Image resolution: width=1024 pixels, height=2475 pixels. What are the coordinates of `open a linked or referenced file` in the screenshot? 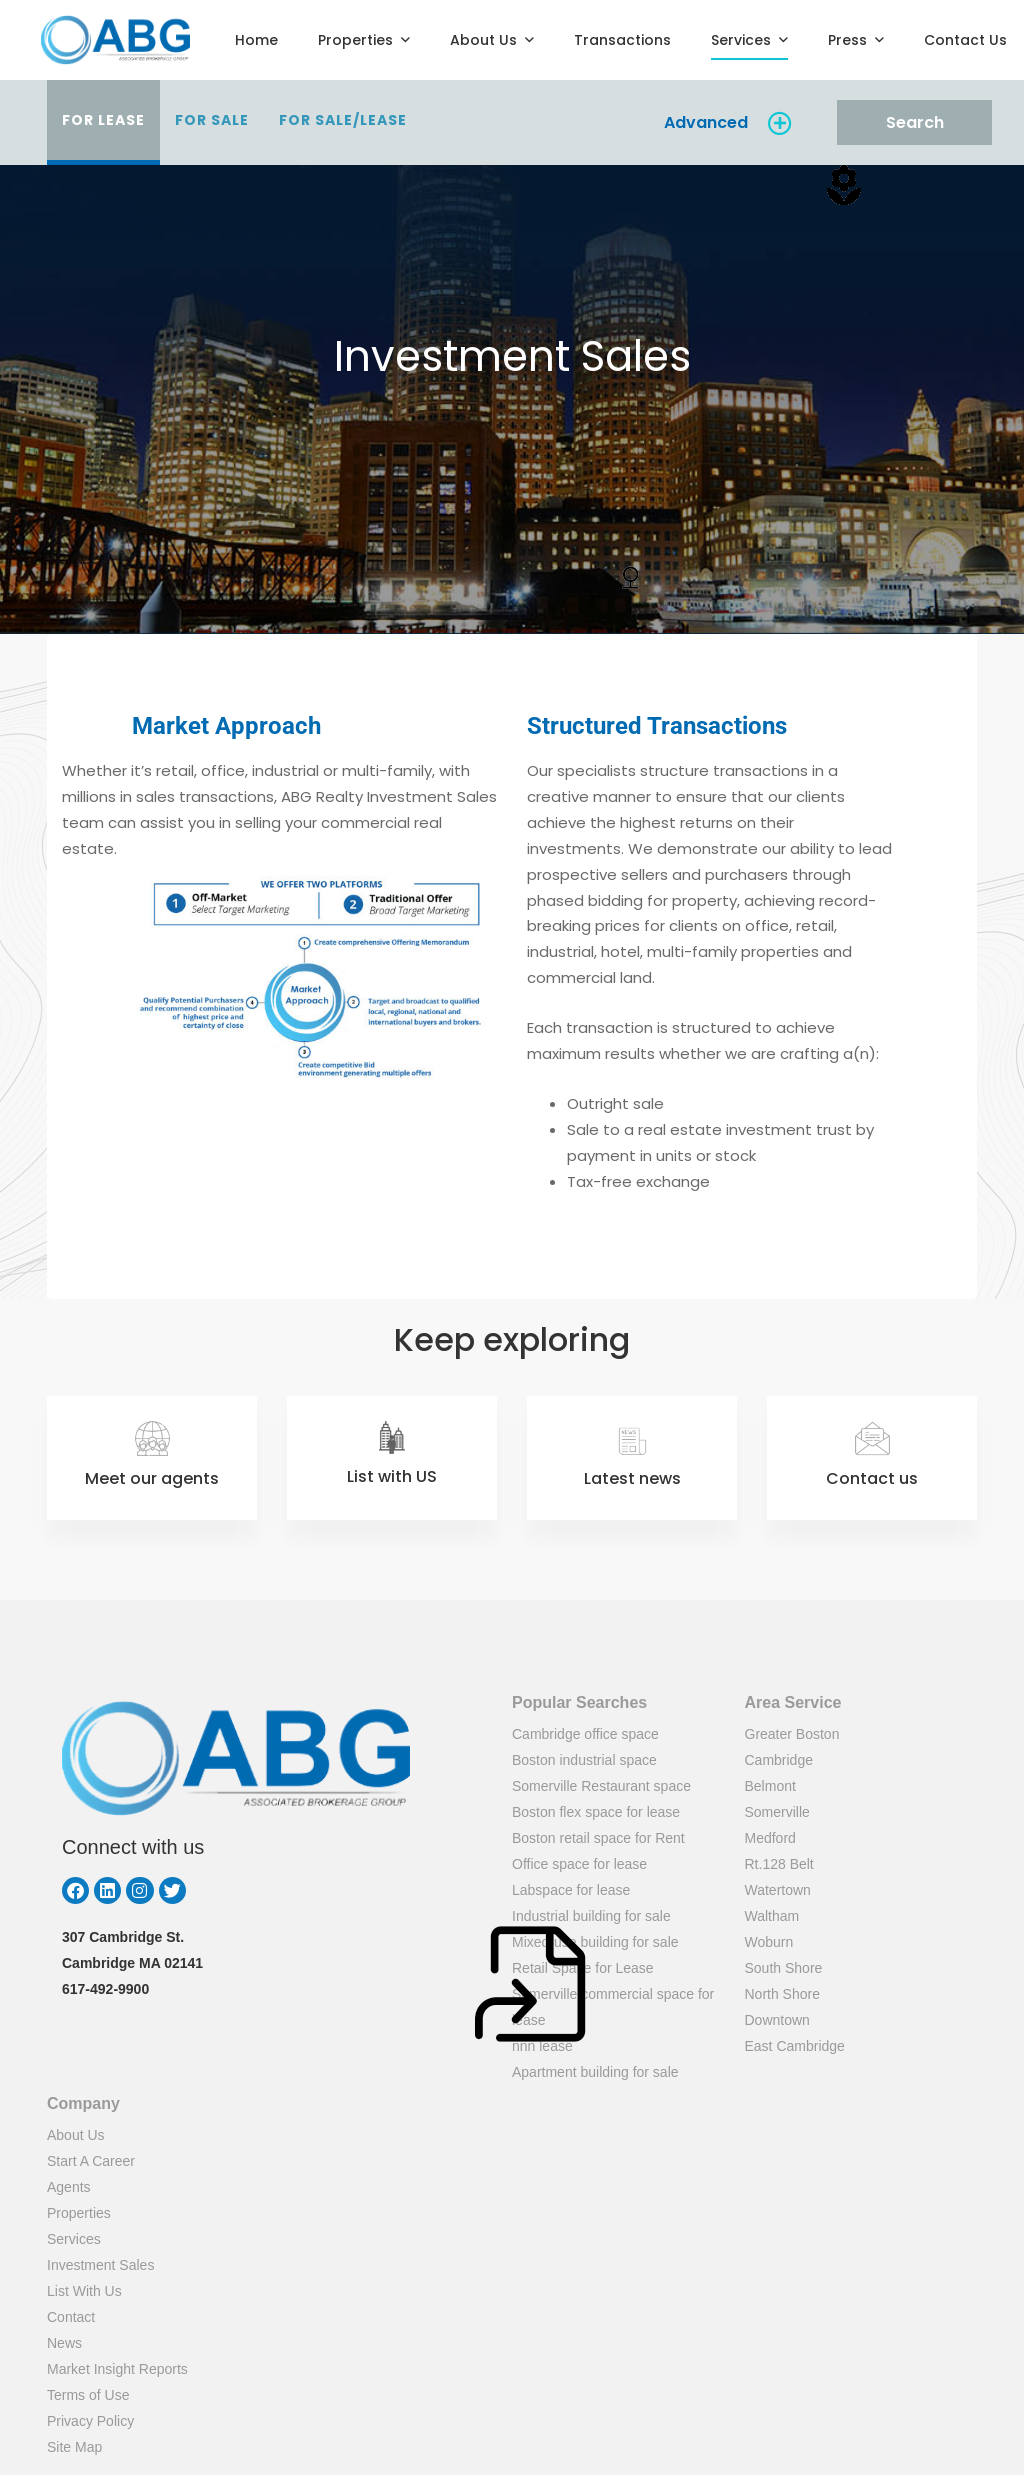 It's located at (538, 1984).